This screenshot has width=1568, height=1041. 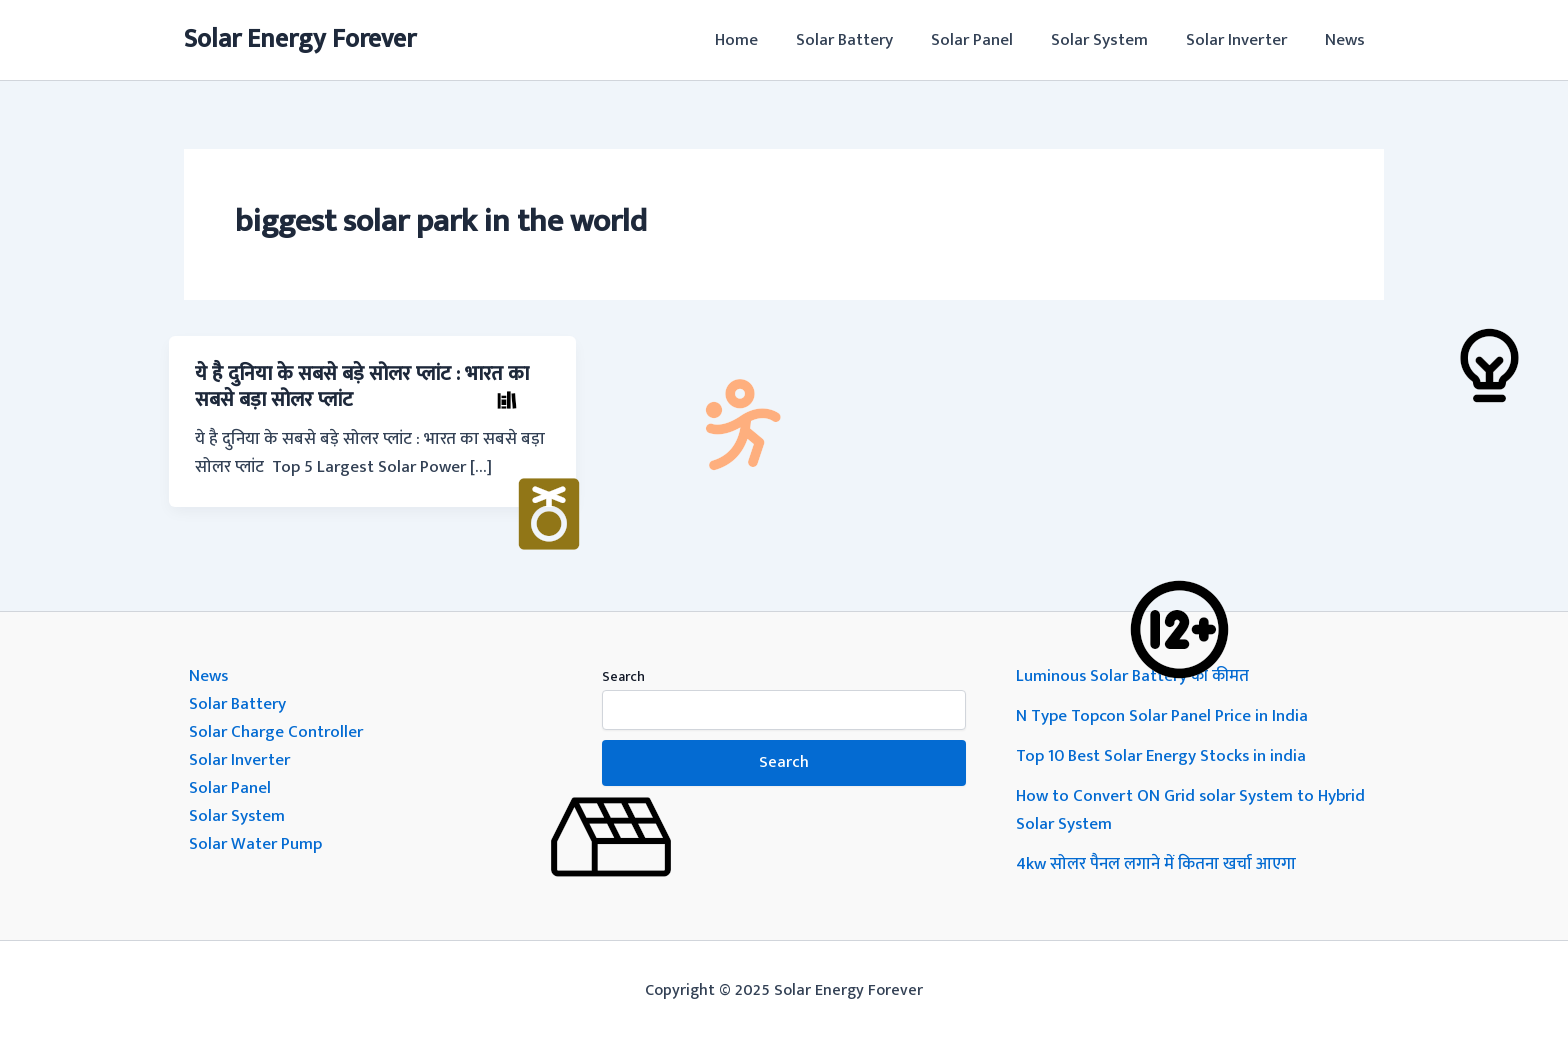 What do you see at coordinates (1179, 629) in the screenshot?
I see `indicates content rated for ages 12 and older` at bounding box center [1179, 629].